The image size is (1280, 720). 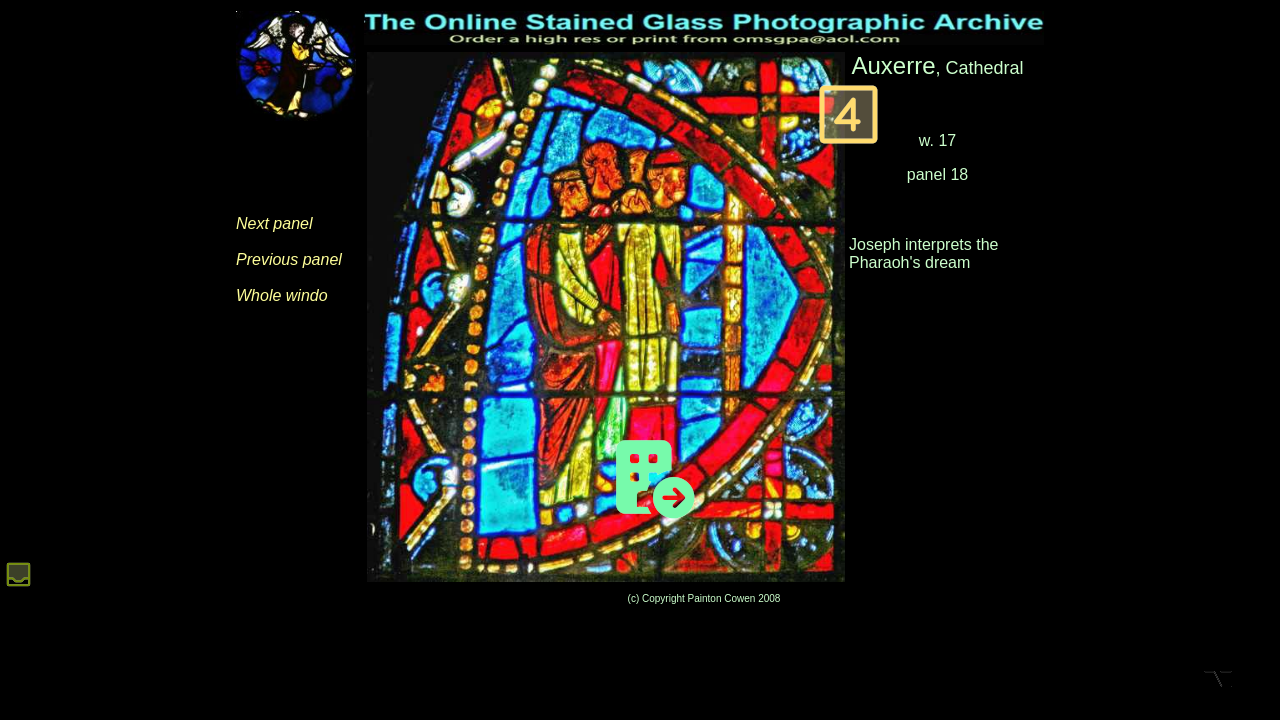 I want to click on keyboard option/alt key symbol, so click(x=1218, y=678).